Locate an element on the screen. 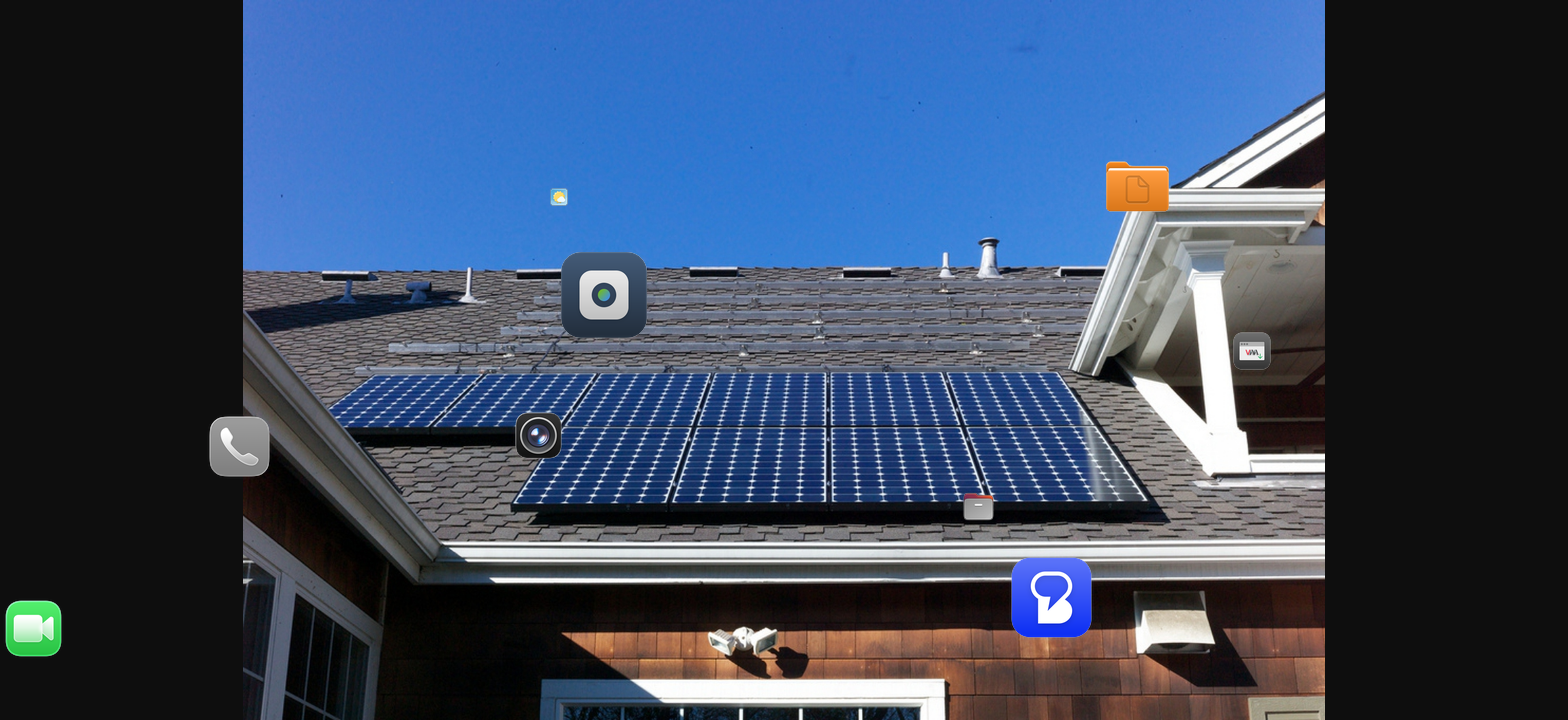  open your documents folder is located at coordinates (1137, 186).